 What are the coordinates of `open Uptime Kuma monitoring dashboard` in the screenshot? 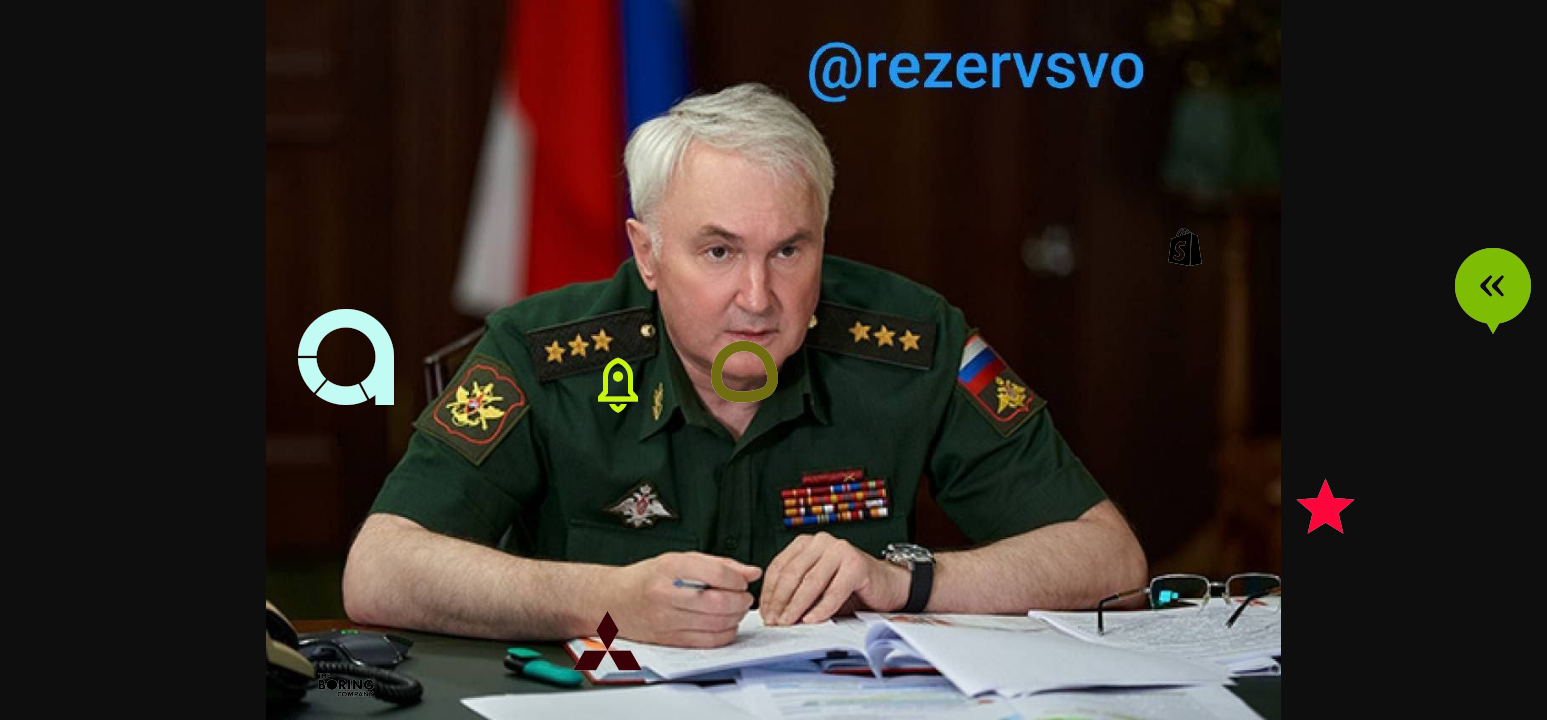 It's located at (744, 371).